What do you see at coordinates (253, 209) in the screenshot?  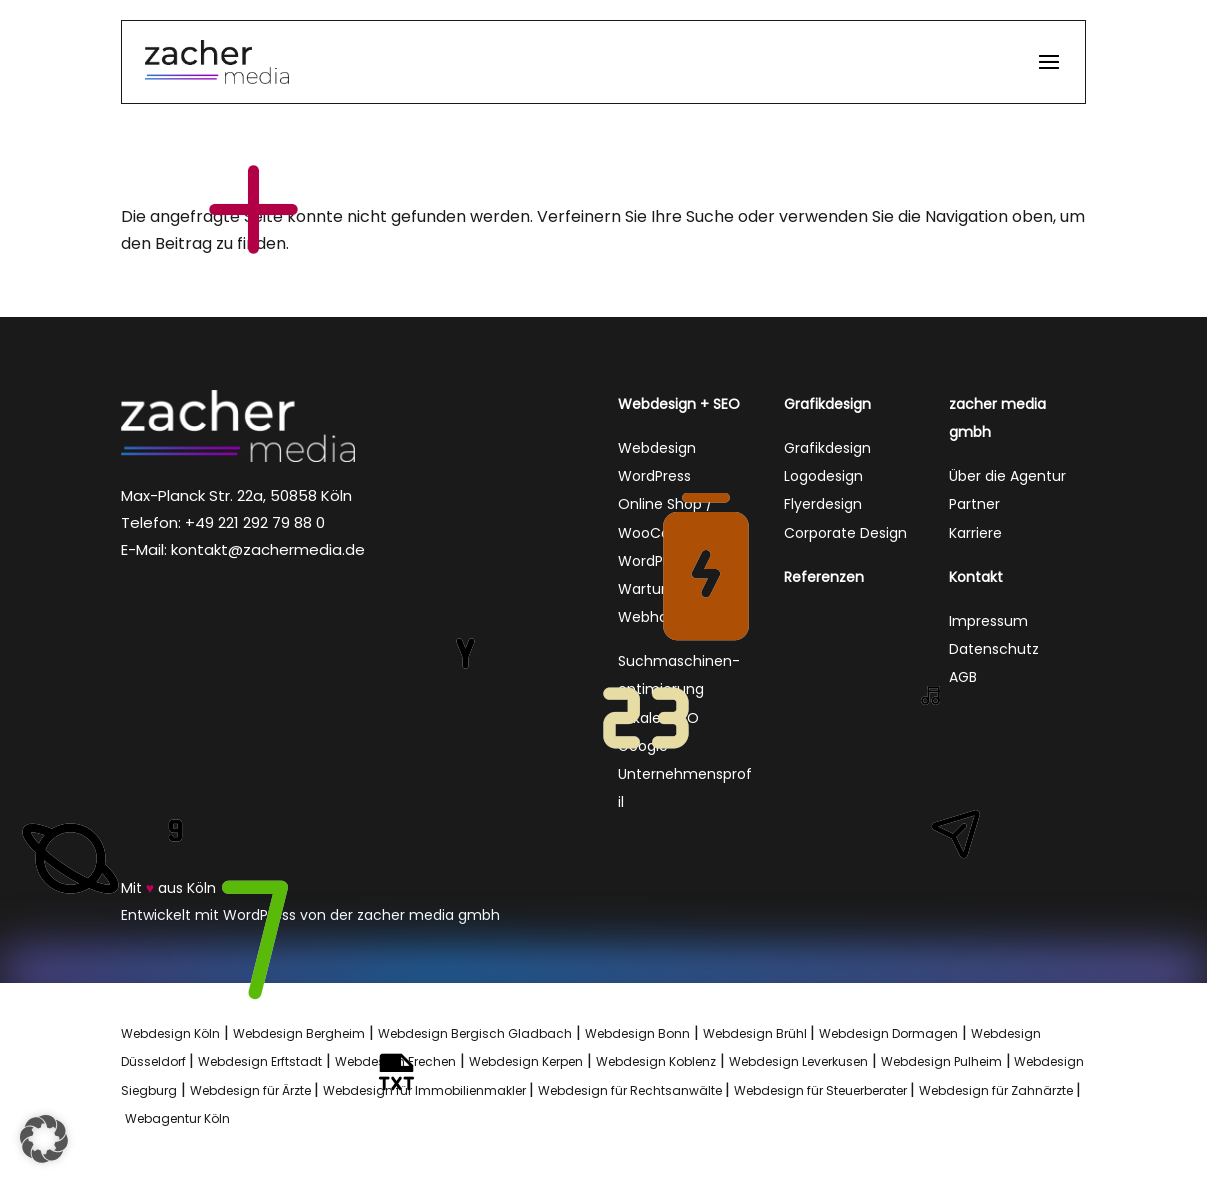 I see `add a new item` at bounding box center [253, 209].